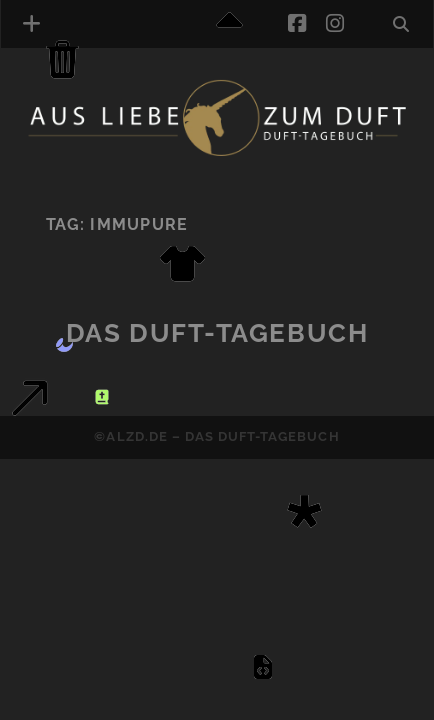 This screenshot has width=434, height=720. What do you see at coordinates (30, 397) in the screenshot?
I see `open link in new tab or window` at bounding box center [30, 397].